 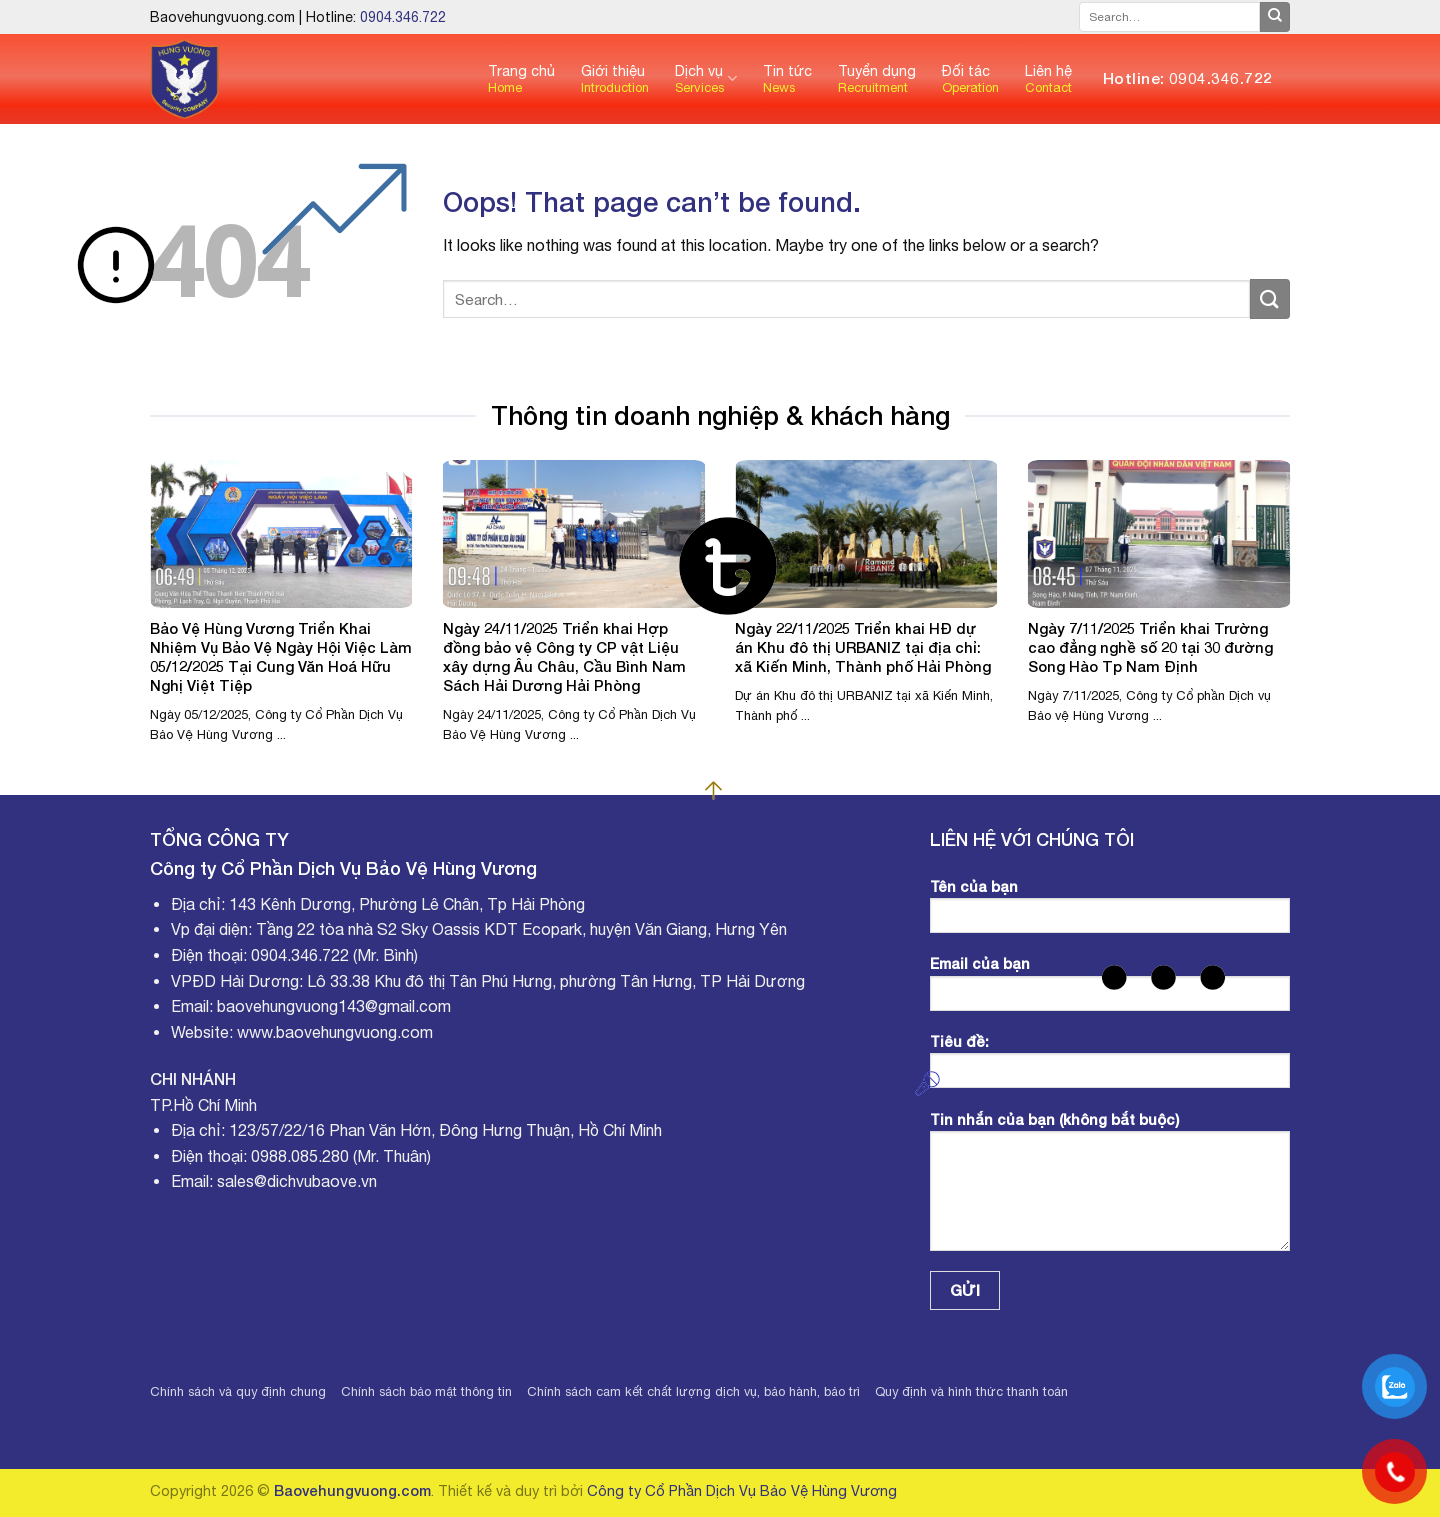 I want to click on access voice recording or audio input, so click(x=927, y=1084).